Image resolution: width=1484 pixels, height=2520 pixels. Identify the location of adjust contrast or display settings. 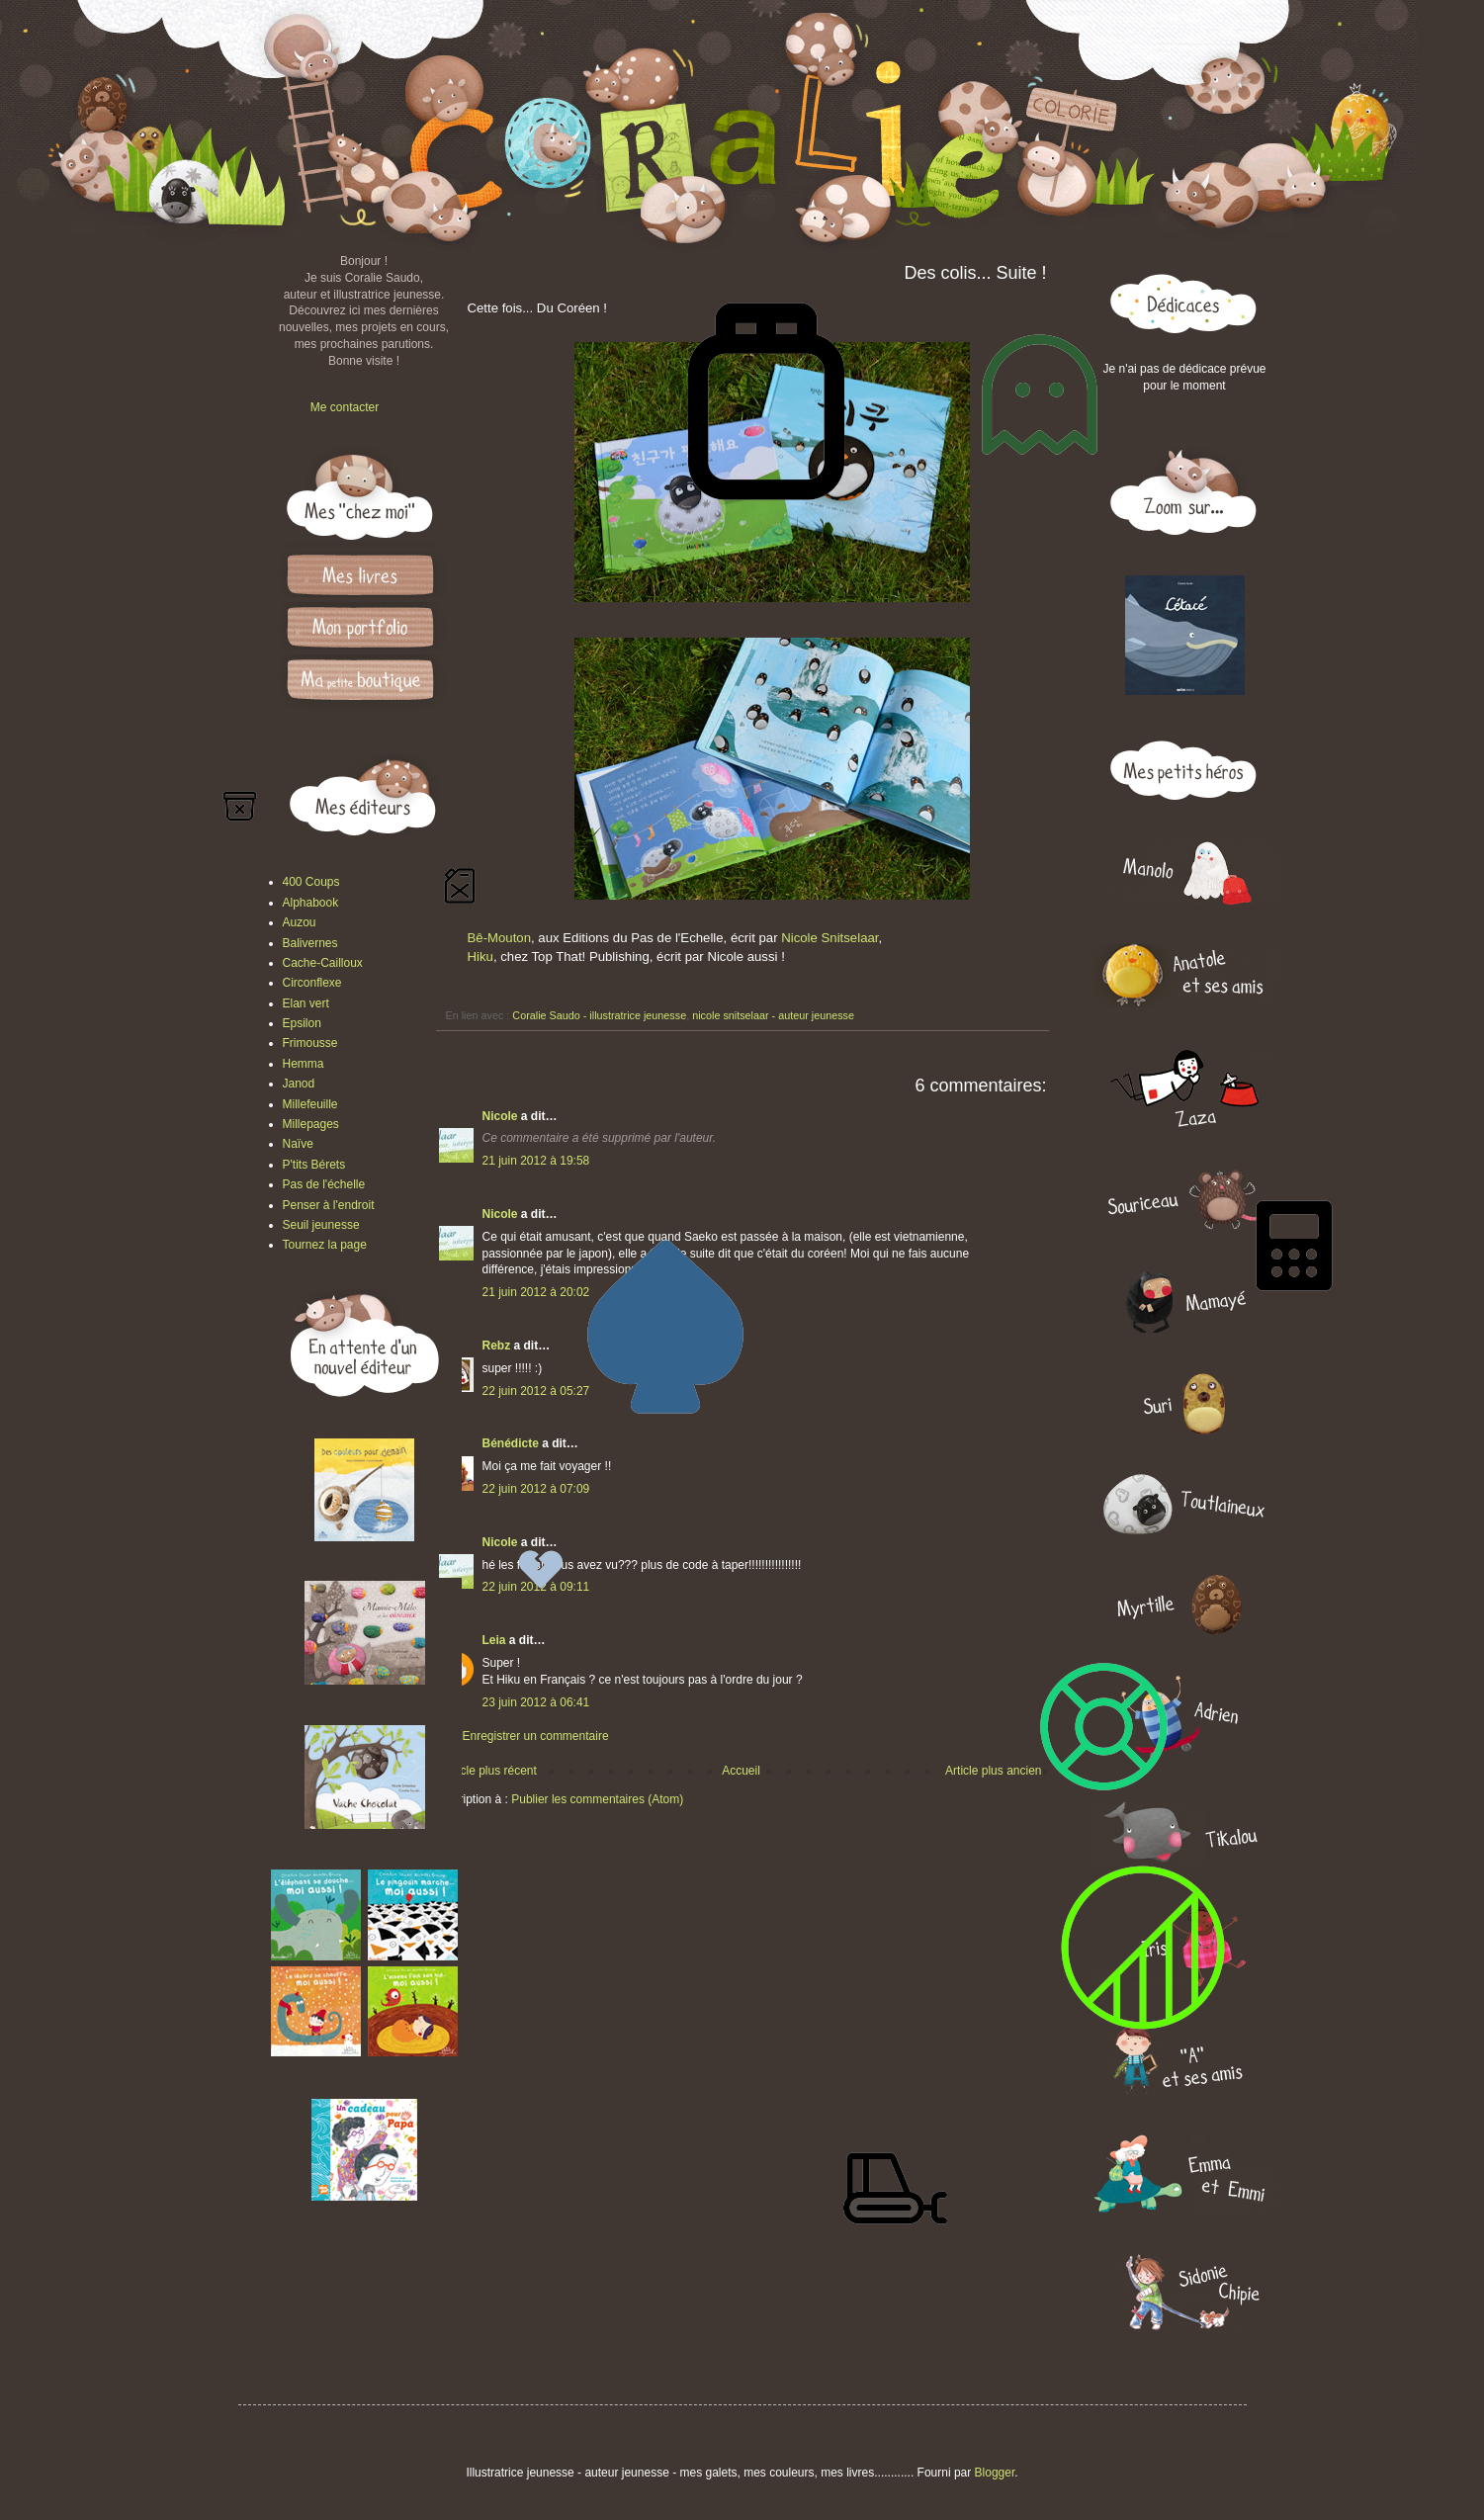
(1143, 1948).